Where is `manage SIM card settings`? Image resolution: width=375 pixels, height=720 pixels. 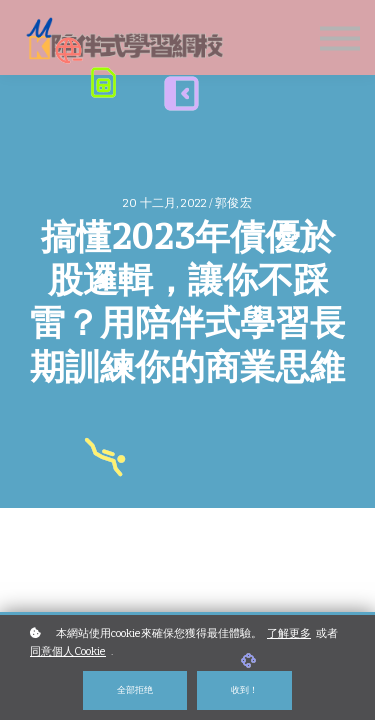 manage SIM card settings is located at coordinates (103, 82).